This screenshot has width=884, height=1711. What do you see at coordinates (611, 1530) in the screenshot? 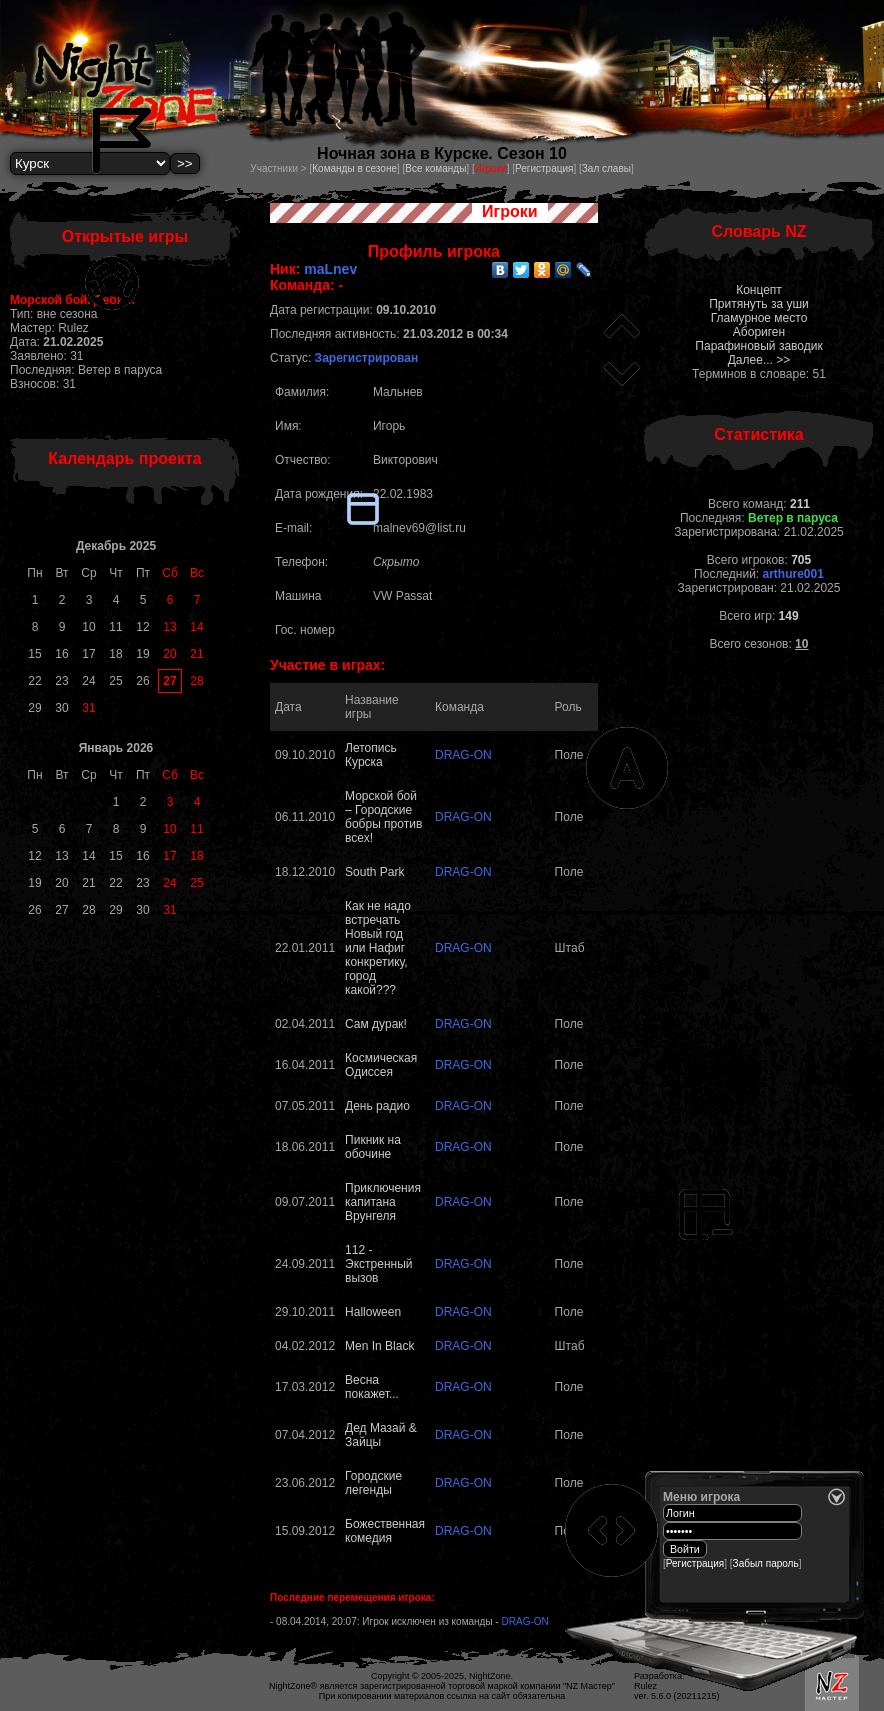
I see `access code editor or developer tools` at bounding box center [611, 1530].